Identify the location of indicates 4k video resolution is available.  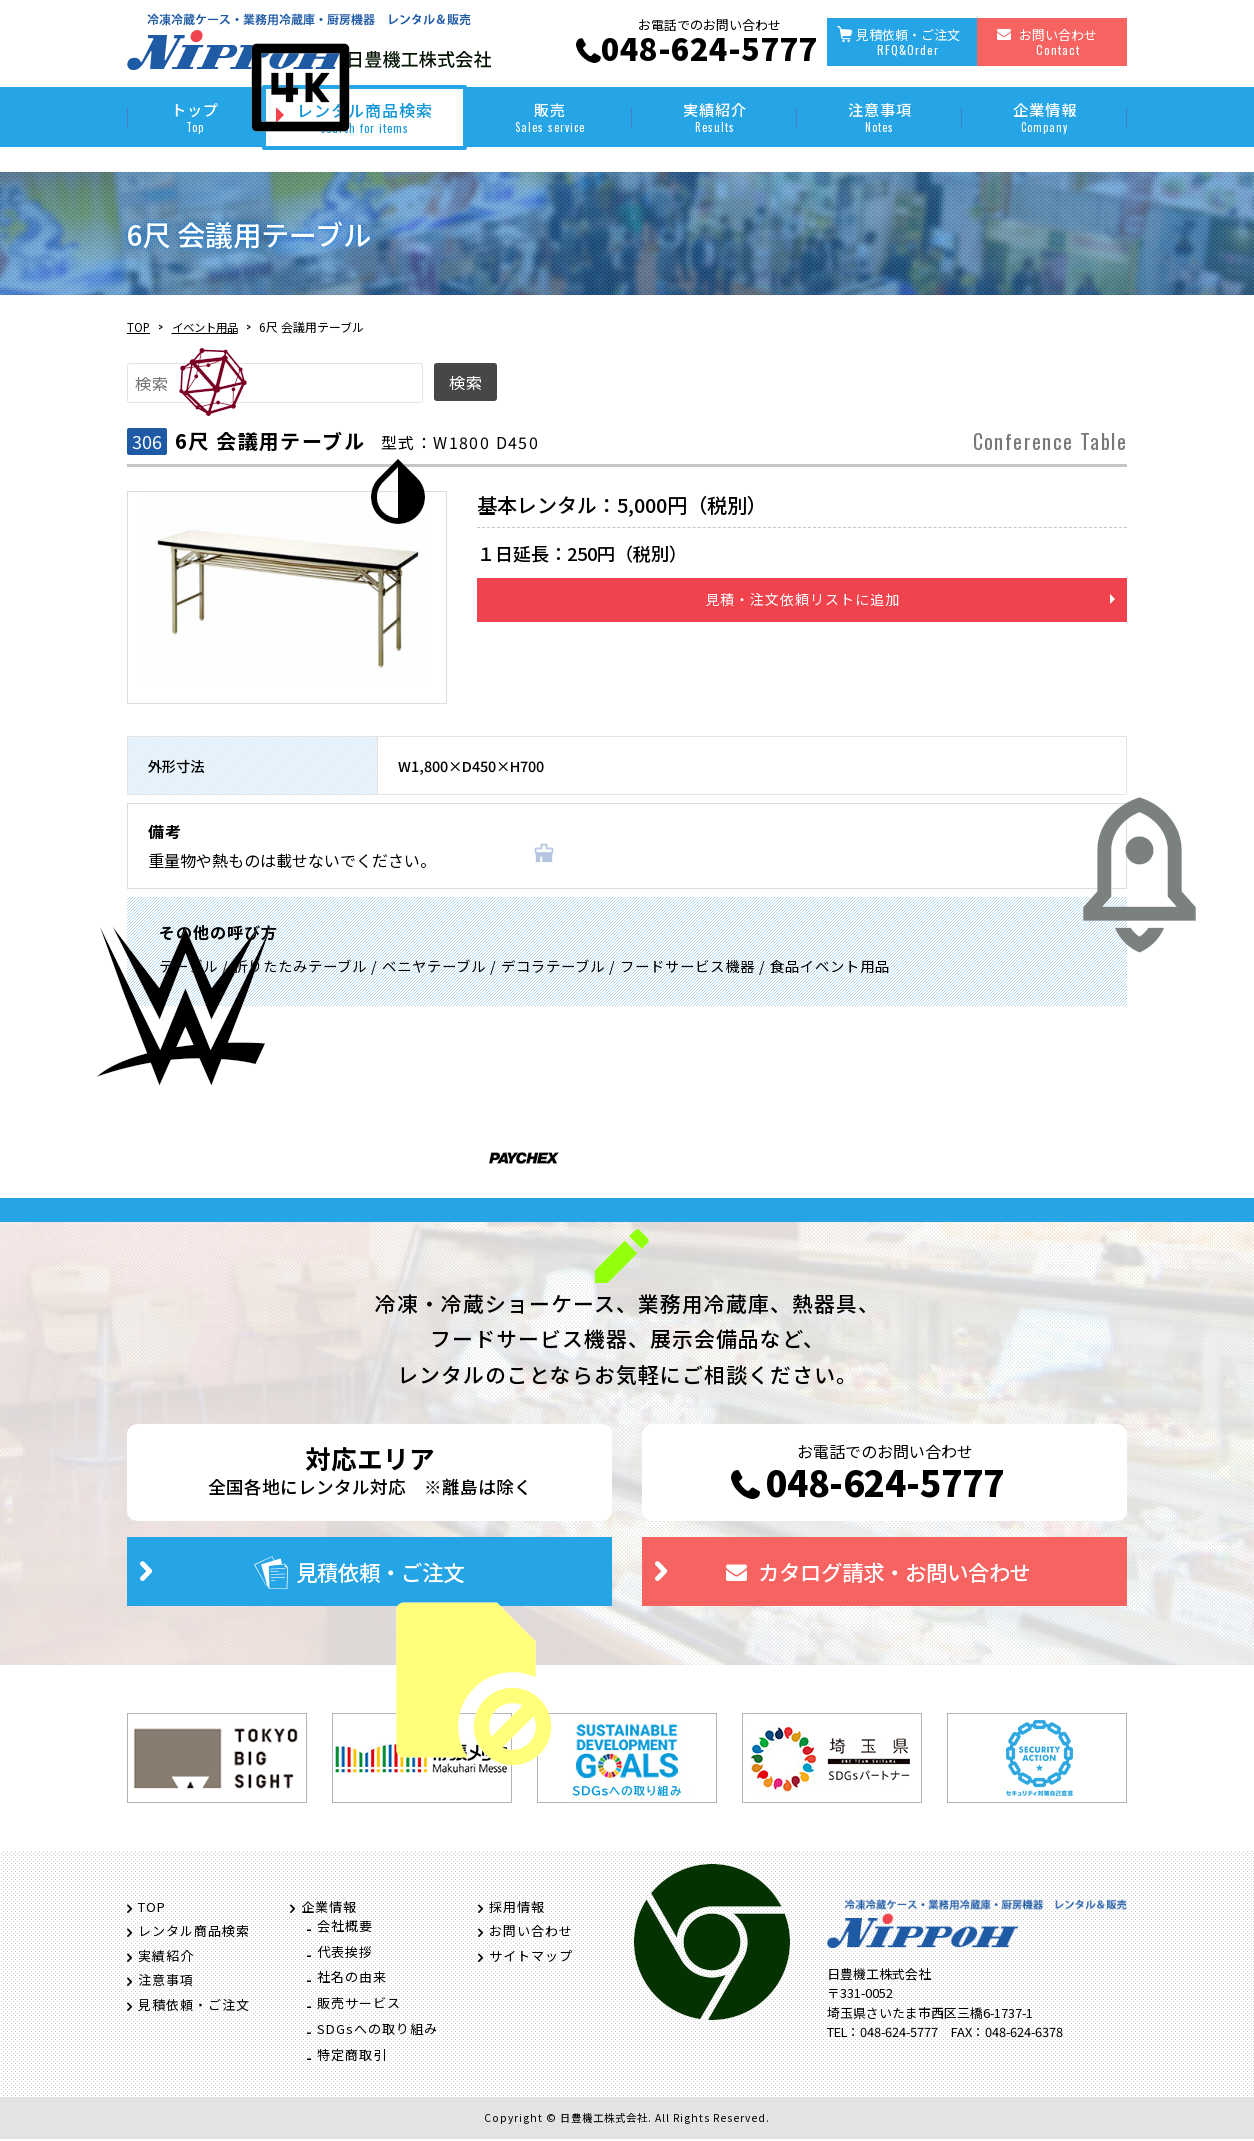
(300, 87).